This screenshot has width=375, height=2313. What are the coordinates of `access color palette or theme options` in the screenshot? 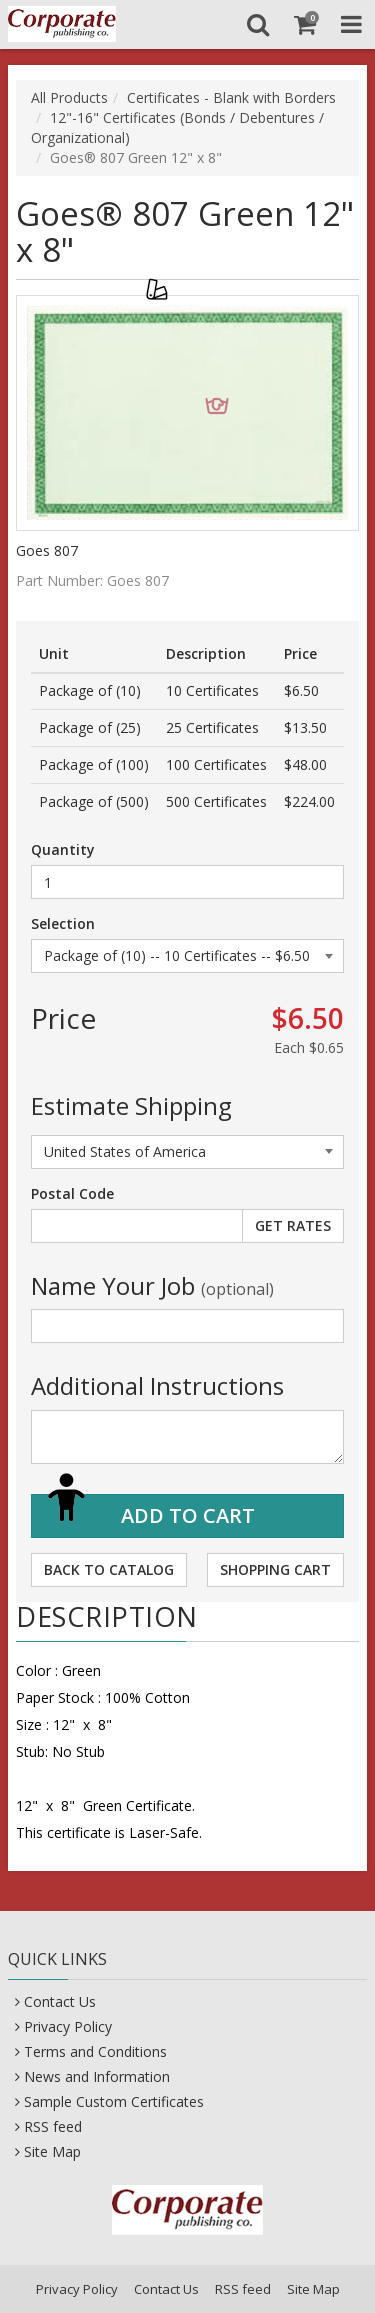 It's located at (156, 290).